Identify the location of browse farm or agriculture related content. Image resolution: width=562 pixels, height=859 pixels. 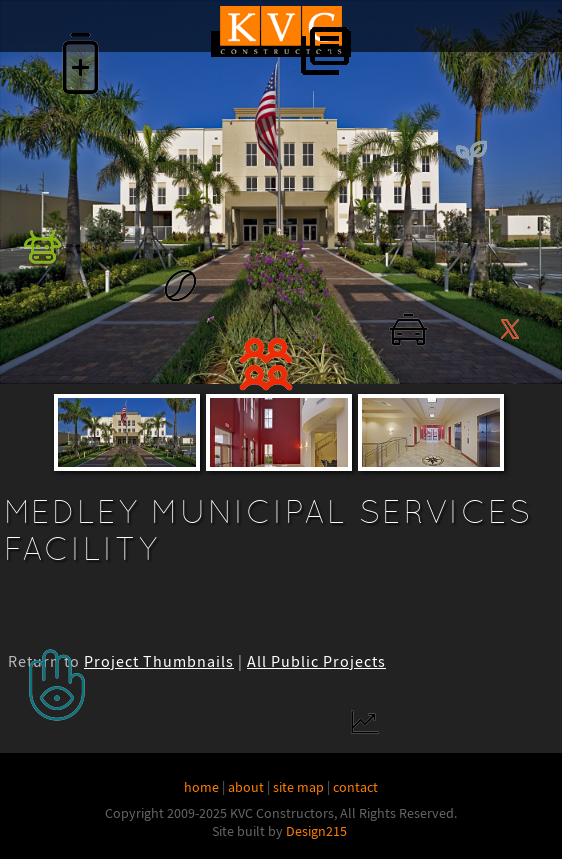
(42, 247).